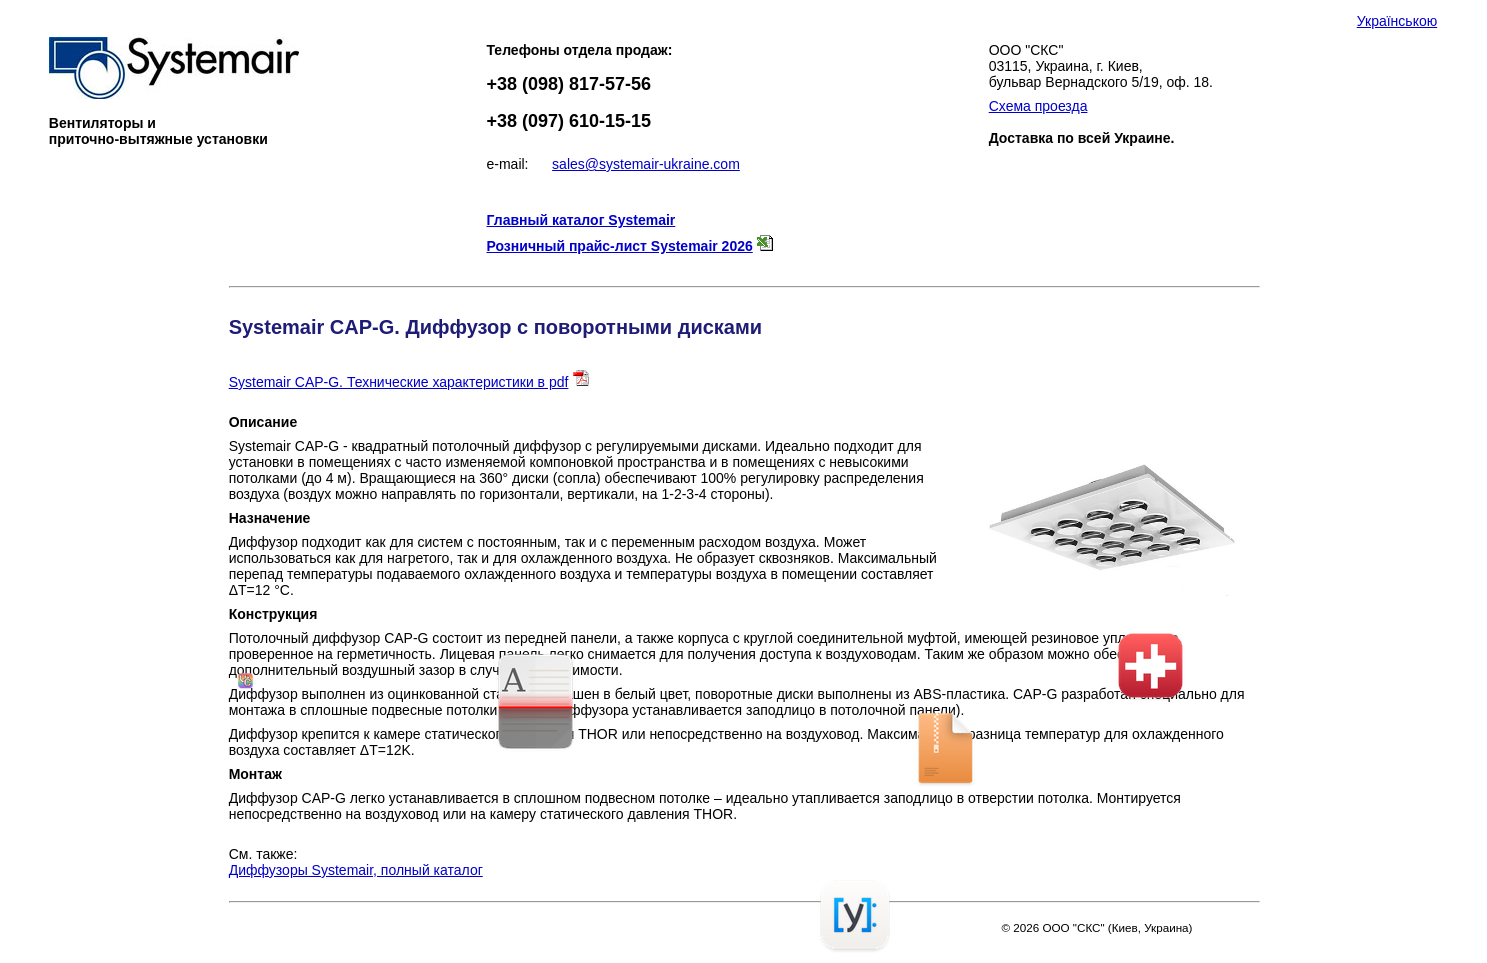 This screenshot has width=1487, height=963. What do you see at coordinates (945, 749) in the screenshot?
I see `a compressed or archived file package` at bounding box center [945, 749].